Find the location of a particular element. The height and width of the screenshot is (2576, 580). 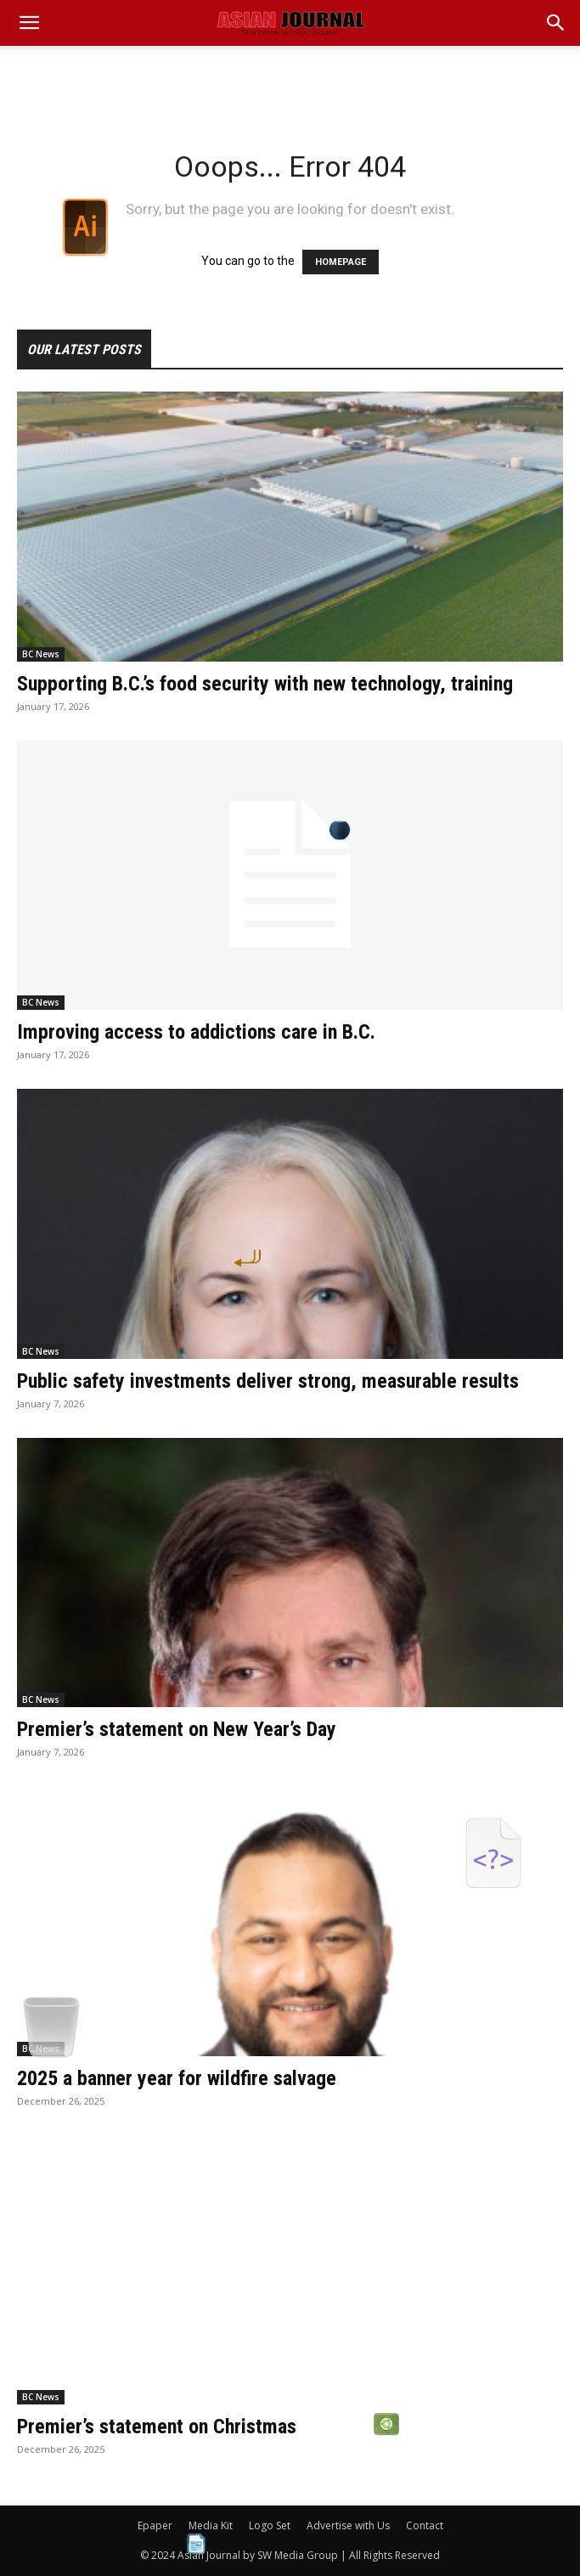

open the trash to view deleted items is located at coordinates (51, 2026).